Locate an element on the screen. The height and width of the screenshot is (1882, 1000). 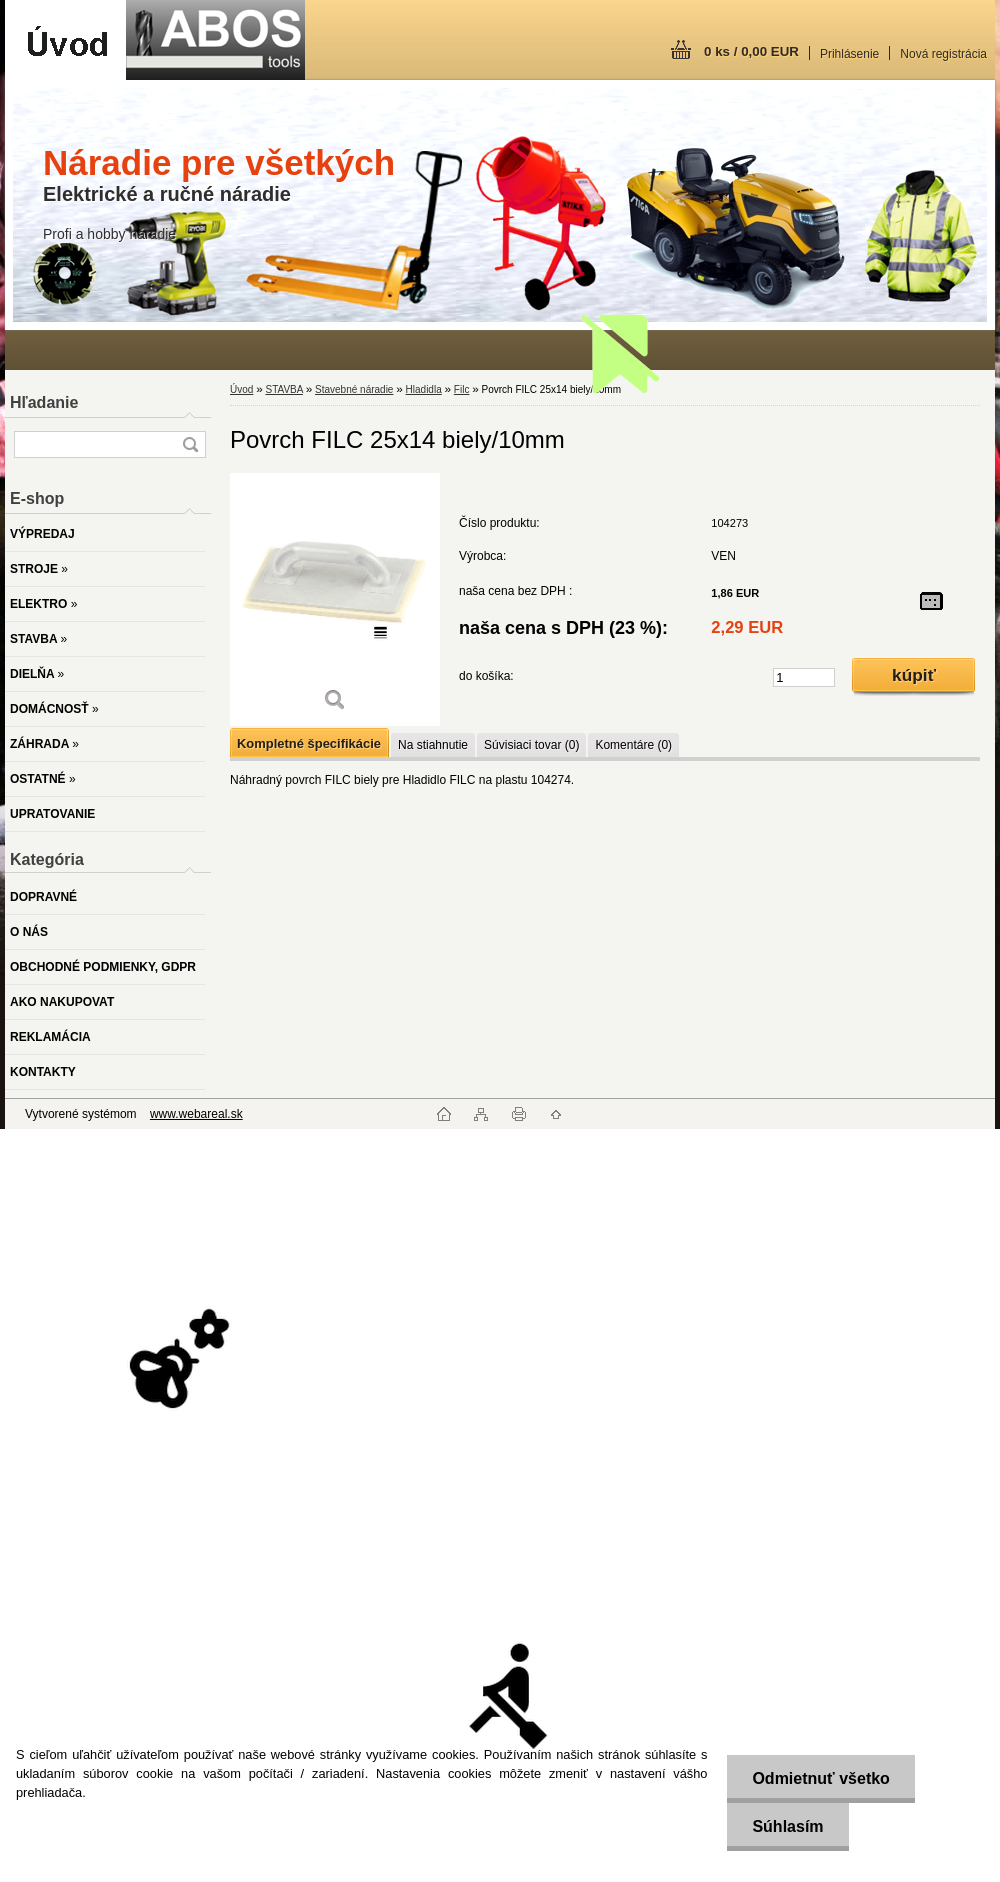
adjust image aspect ratio settings is located at coordinates (931, 601).